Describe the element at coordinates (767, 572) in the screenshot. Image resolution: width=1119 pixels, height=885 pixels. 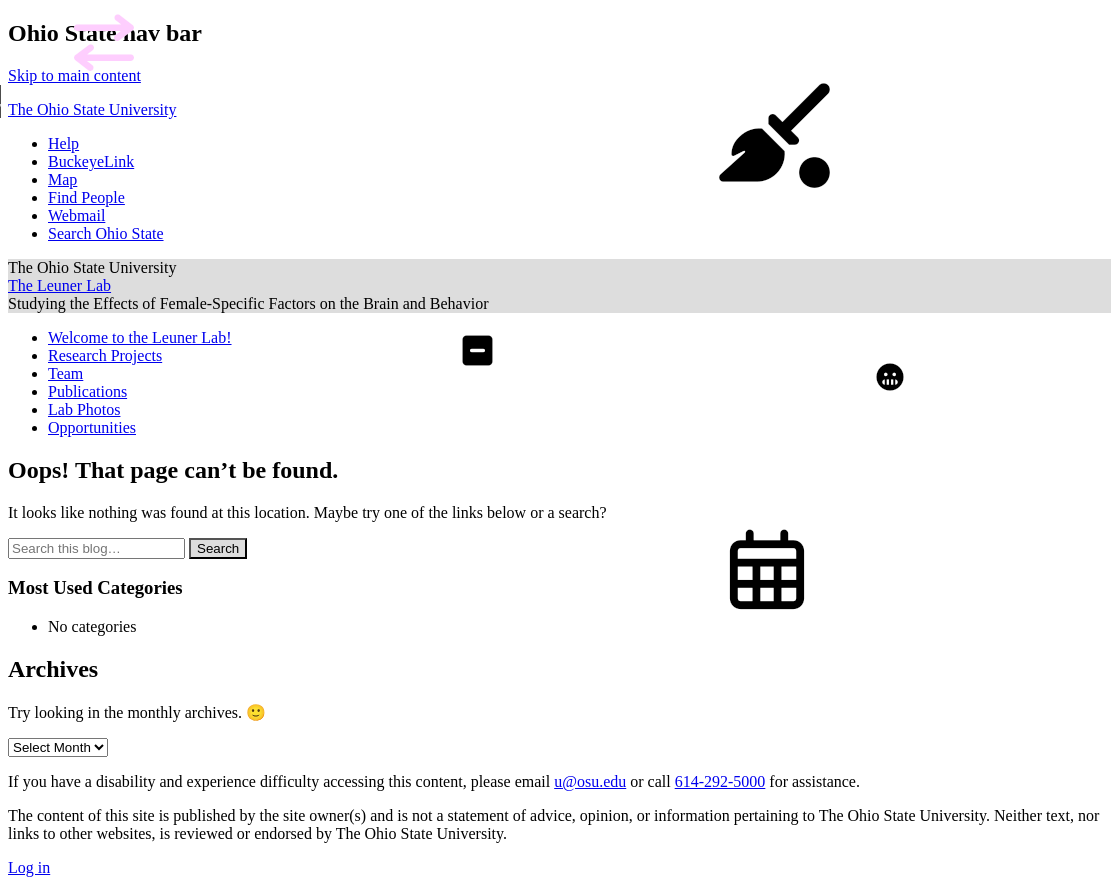
I see `view calendar or schedule` at that location.